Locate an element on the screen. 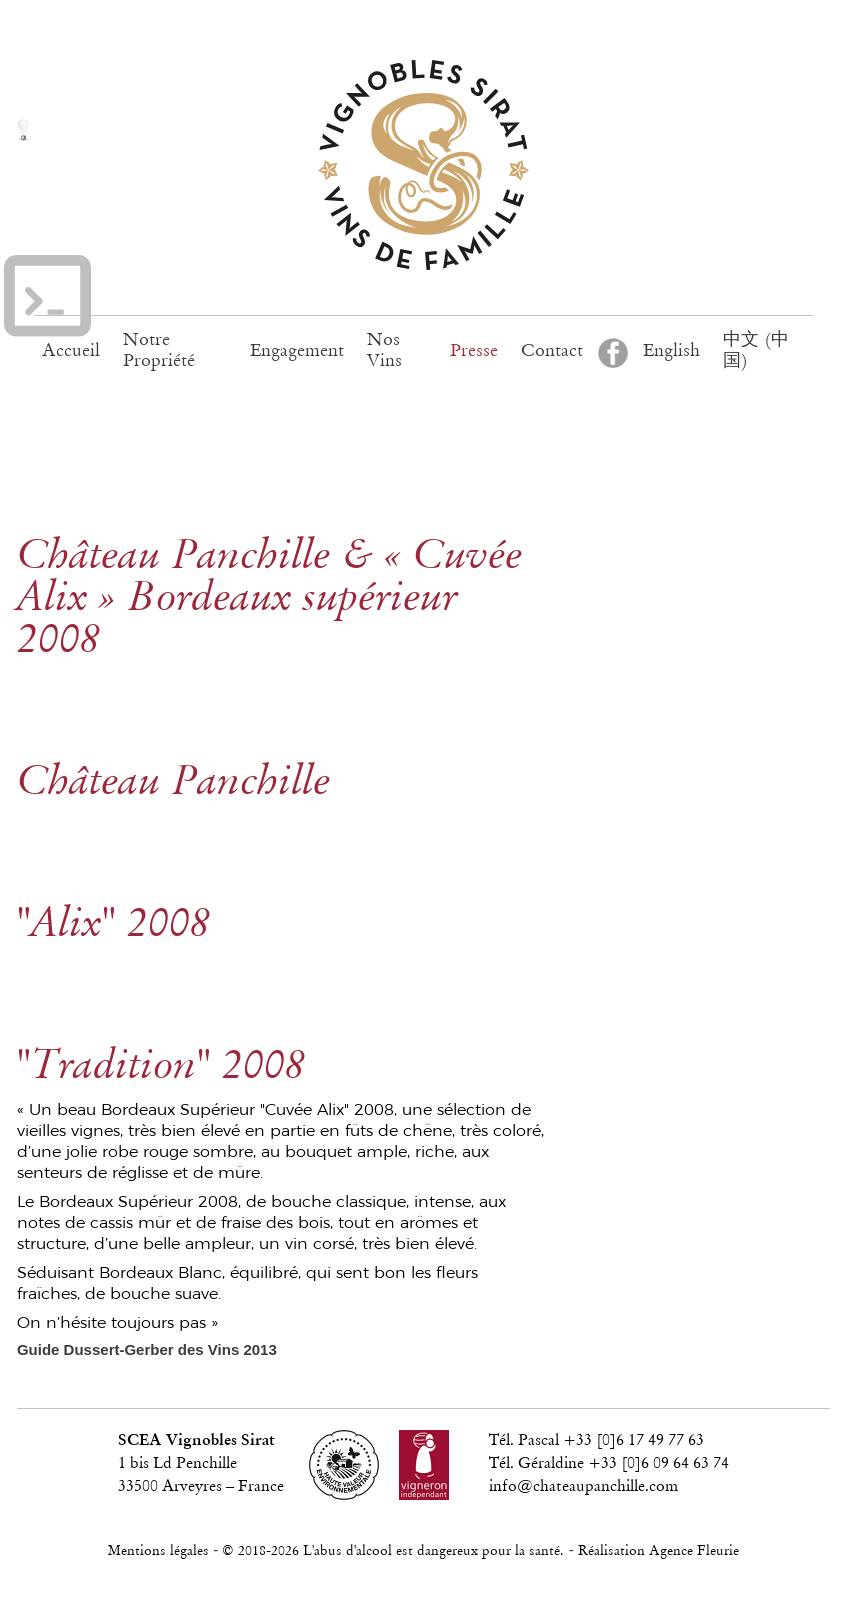  open the terminal application is located at coordinates (47, 298).